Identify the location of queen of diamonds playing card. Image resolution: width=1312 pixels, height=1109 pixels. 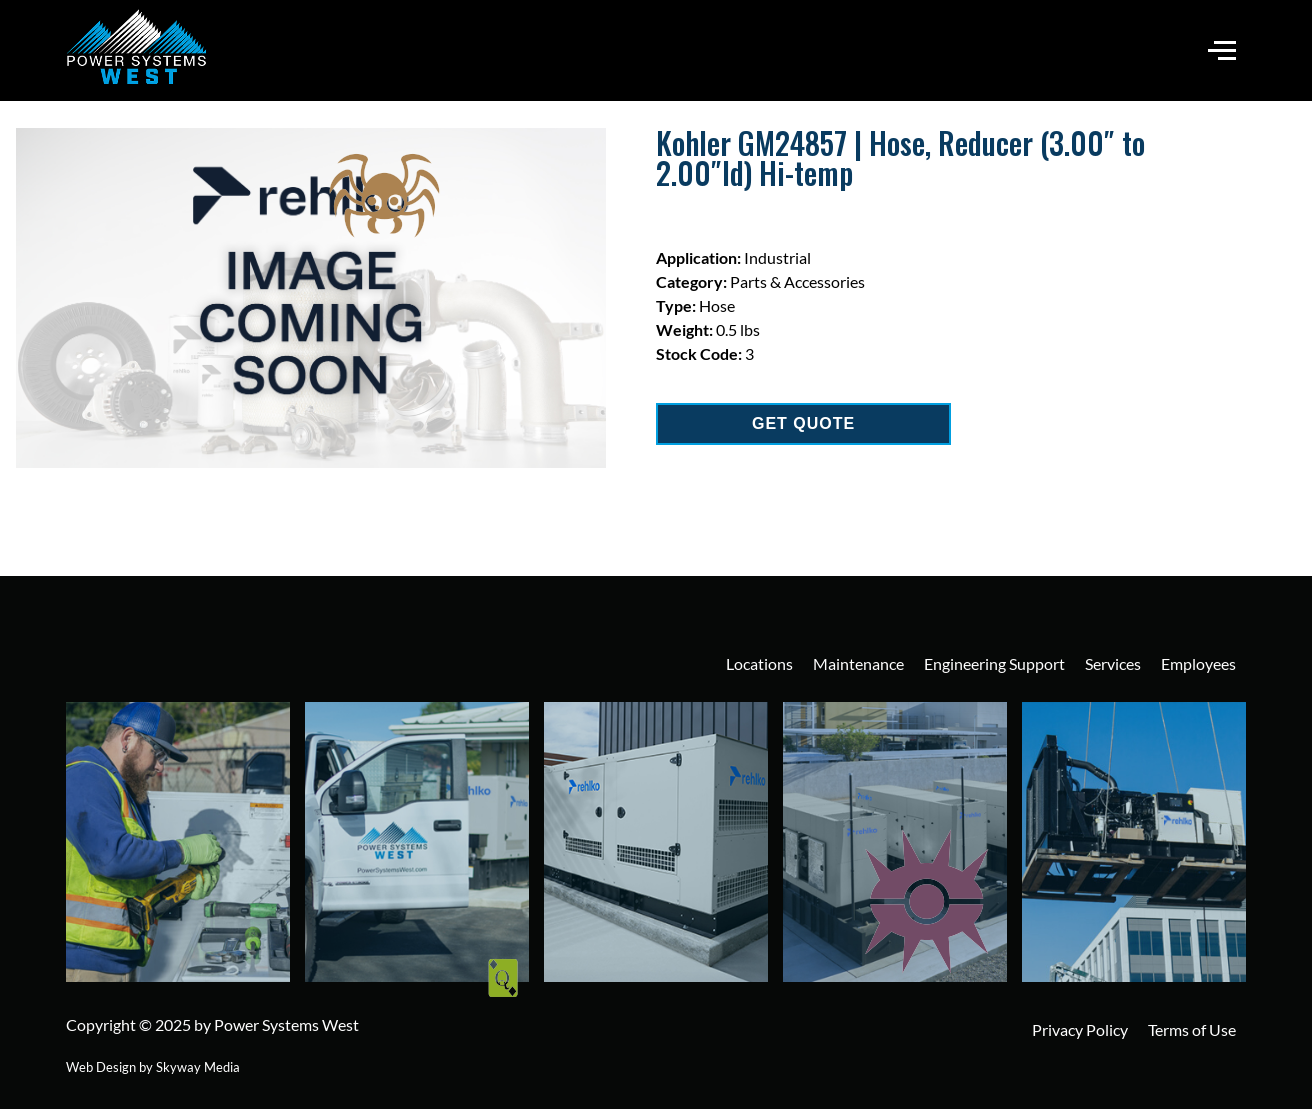
(503, 978).